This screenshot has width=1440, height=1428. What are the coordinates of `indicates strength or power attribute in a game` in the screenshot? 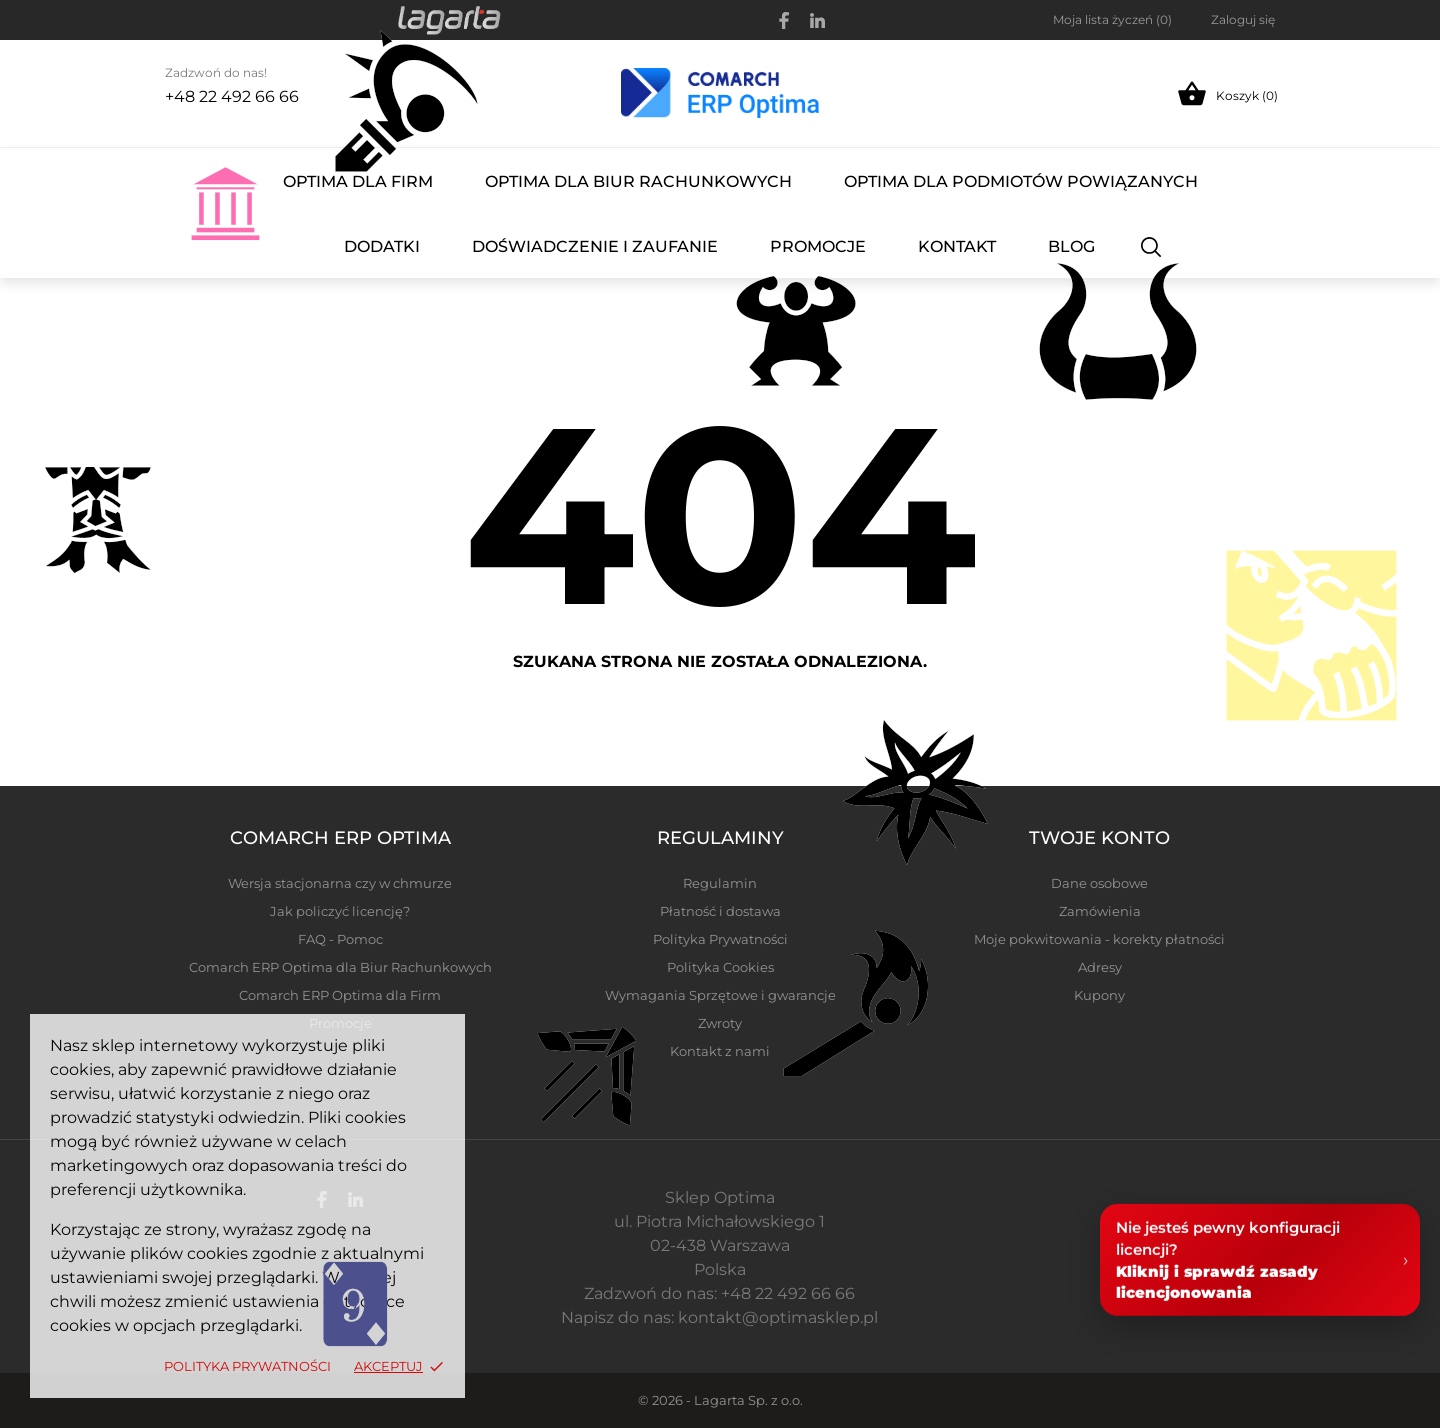 It's located at (796, 329).